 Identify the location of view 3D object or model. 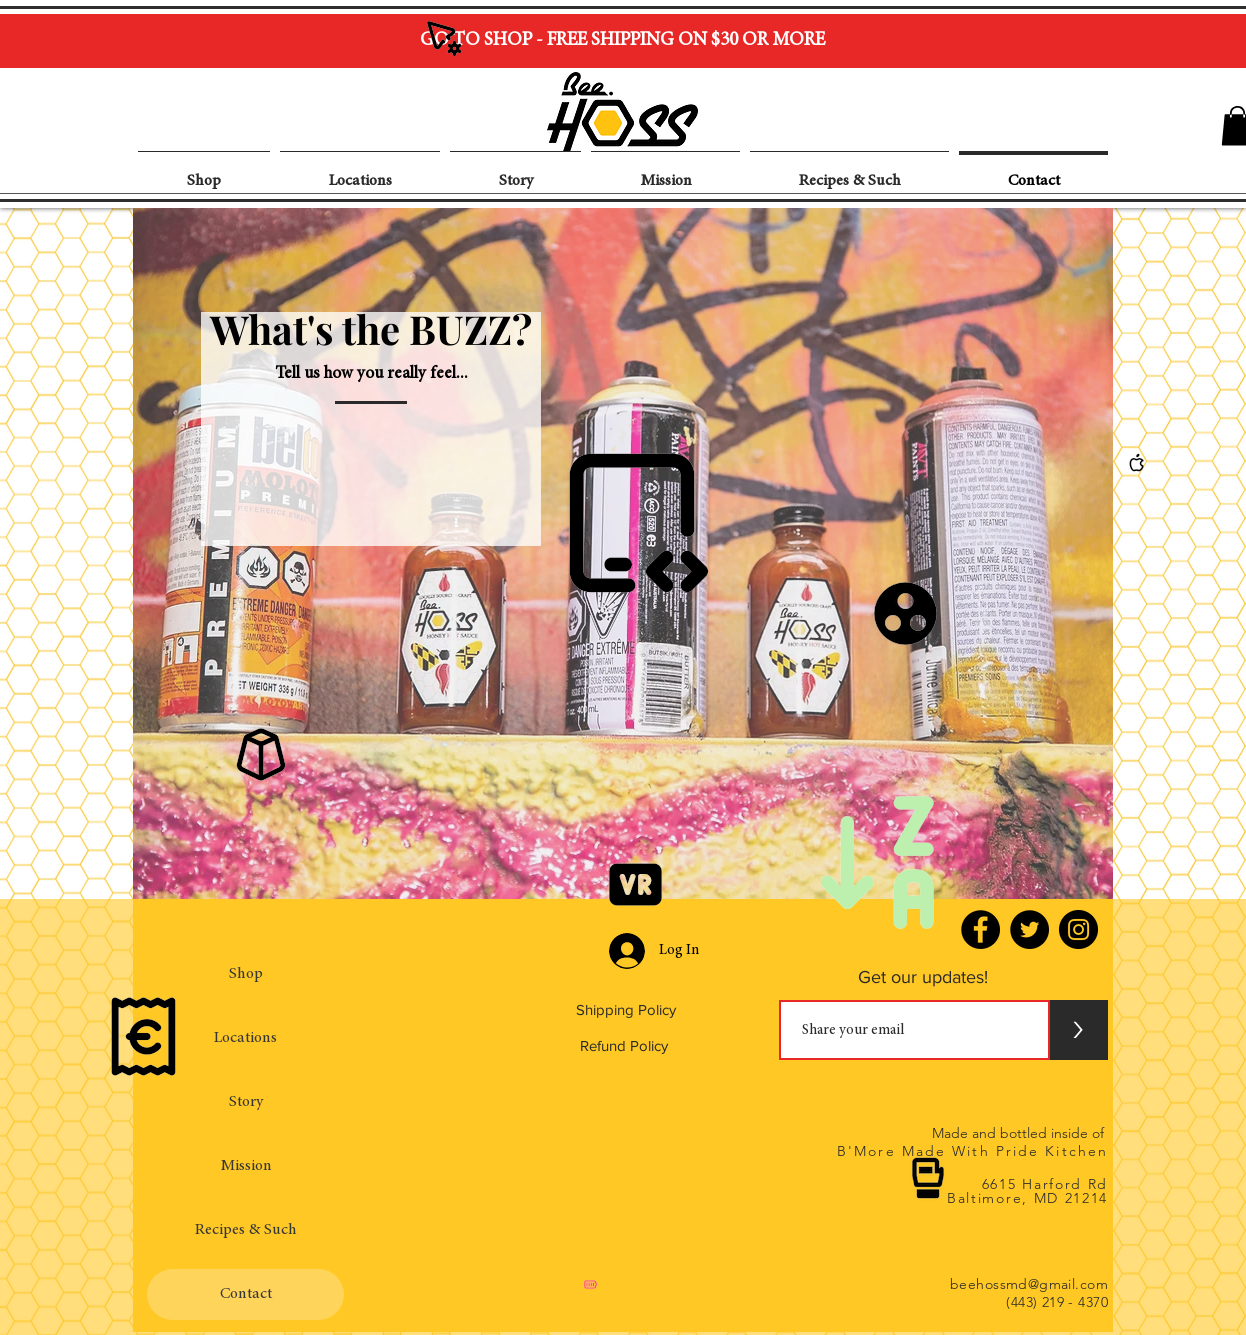
(261, 755).